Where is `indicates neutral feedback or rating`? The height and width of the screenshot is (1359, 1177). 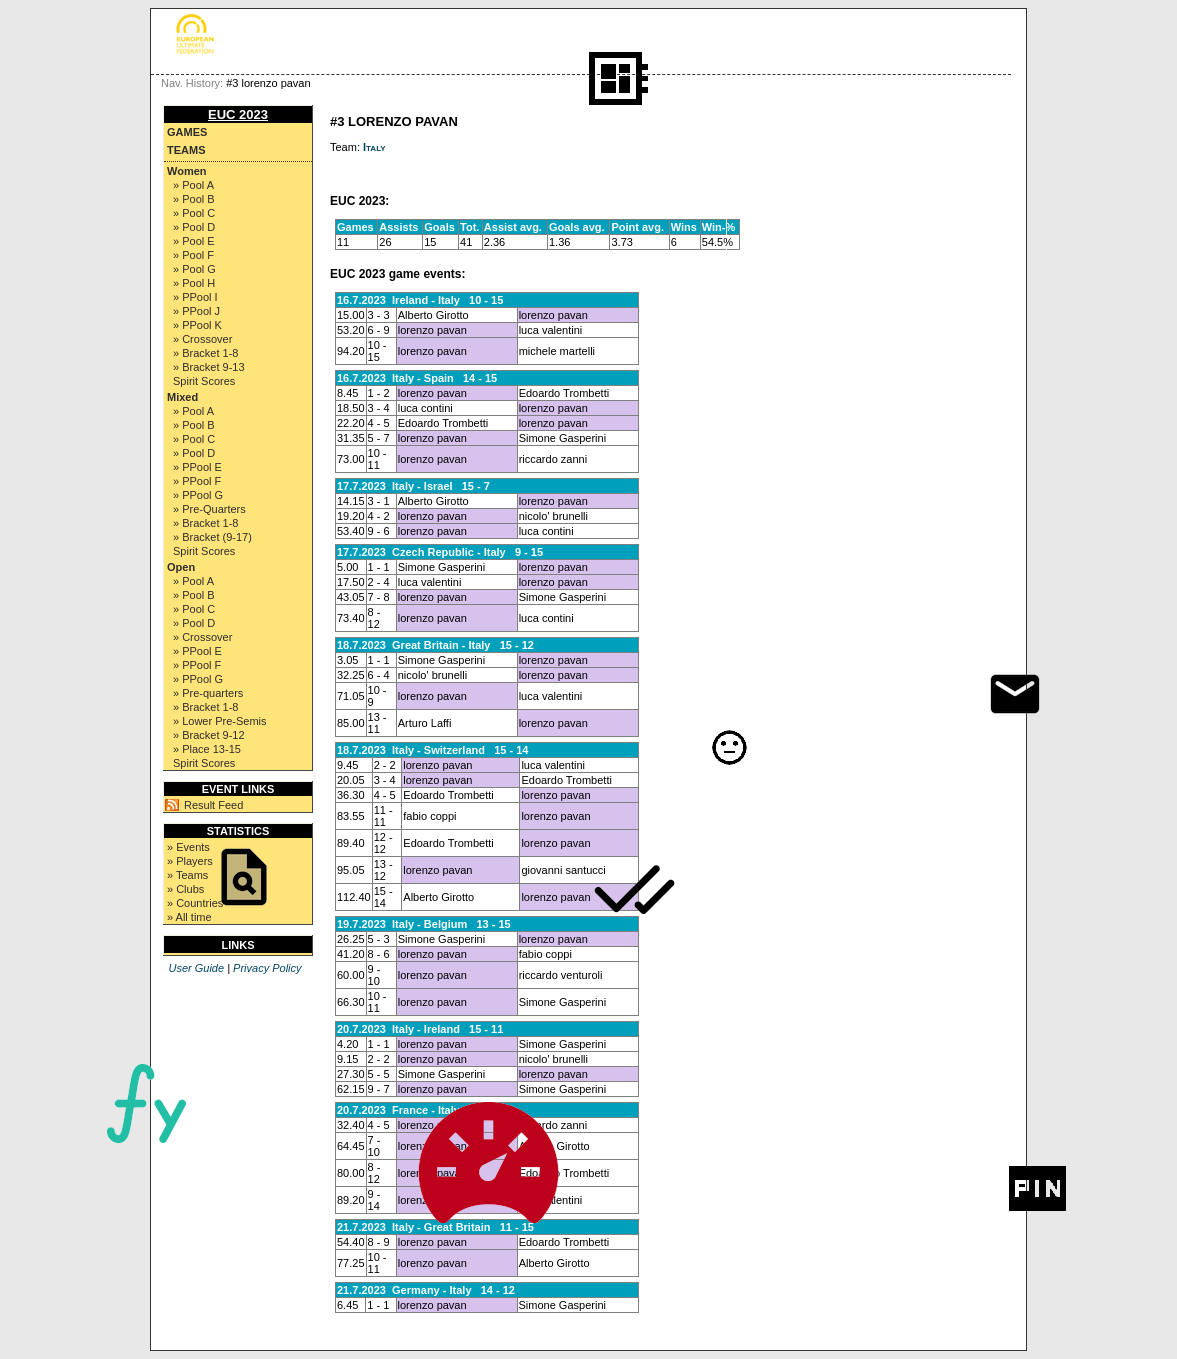 indicates neutral feedback or rating is located at coordinates (729, 747).